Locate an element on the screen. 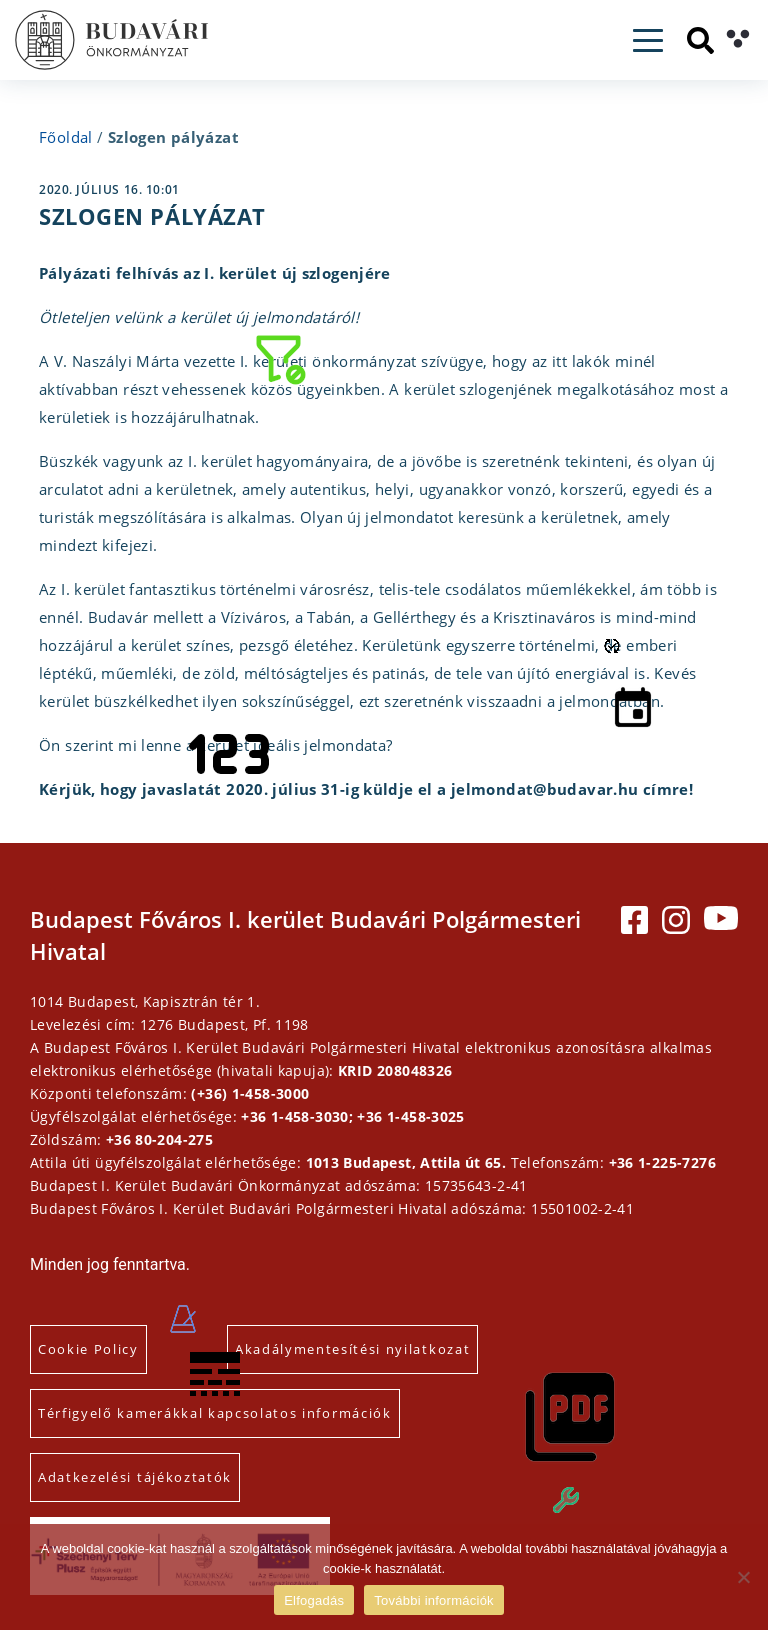 This screenshot has width=768, height=1630. add an event to your calendar is located at coordinates (633, 709).